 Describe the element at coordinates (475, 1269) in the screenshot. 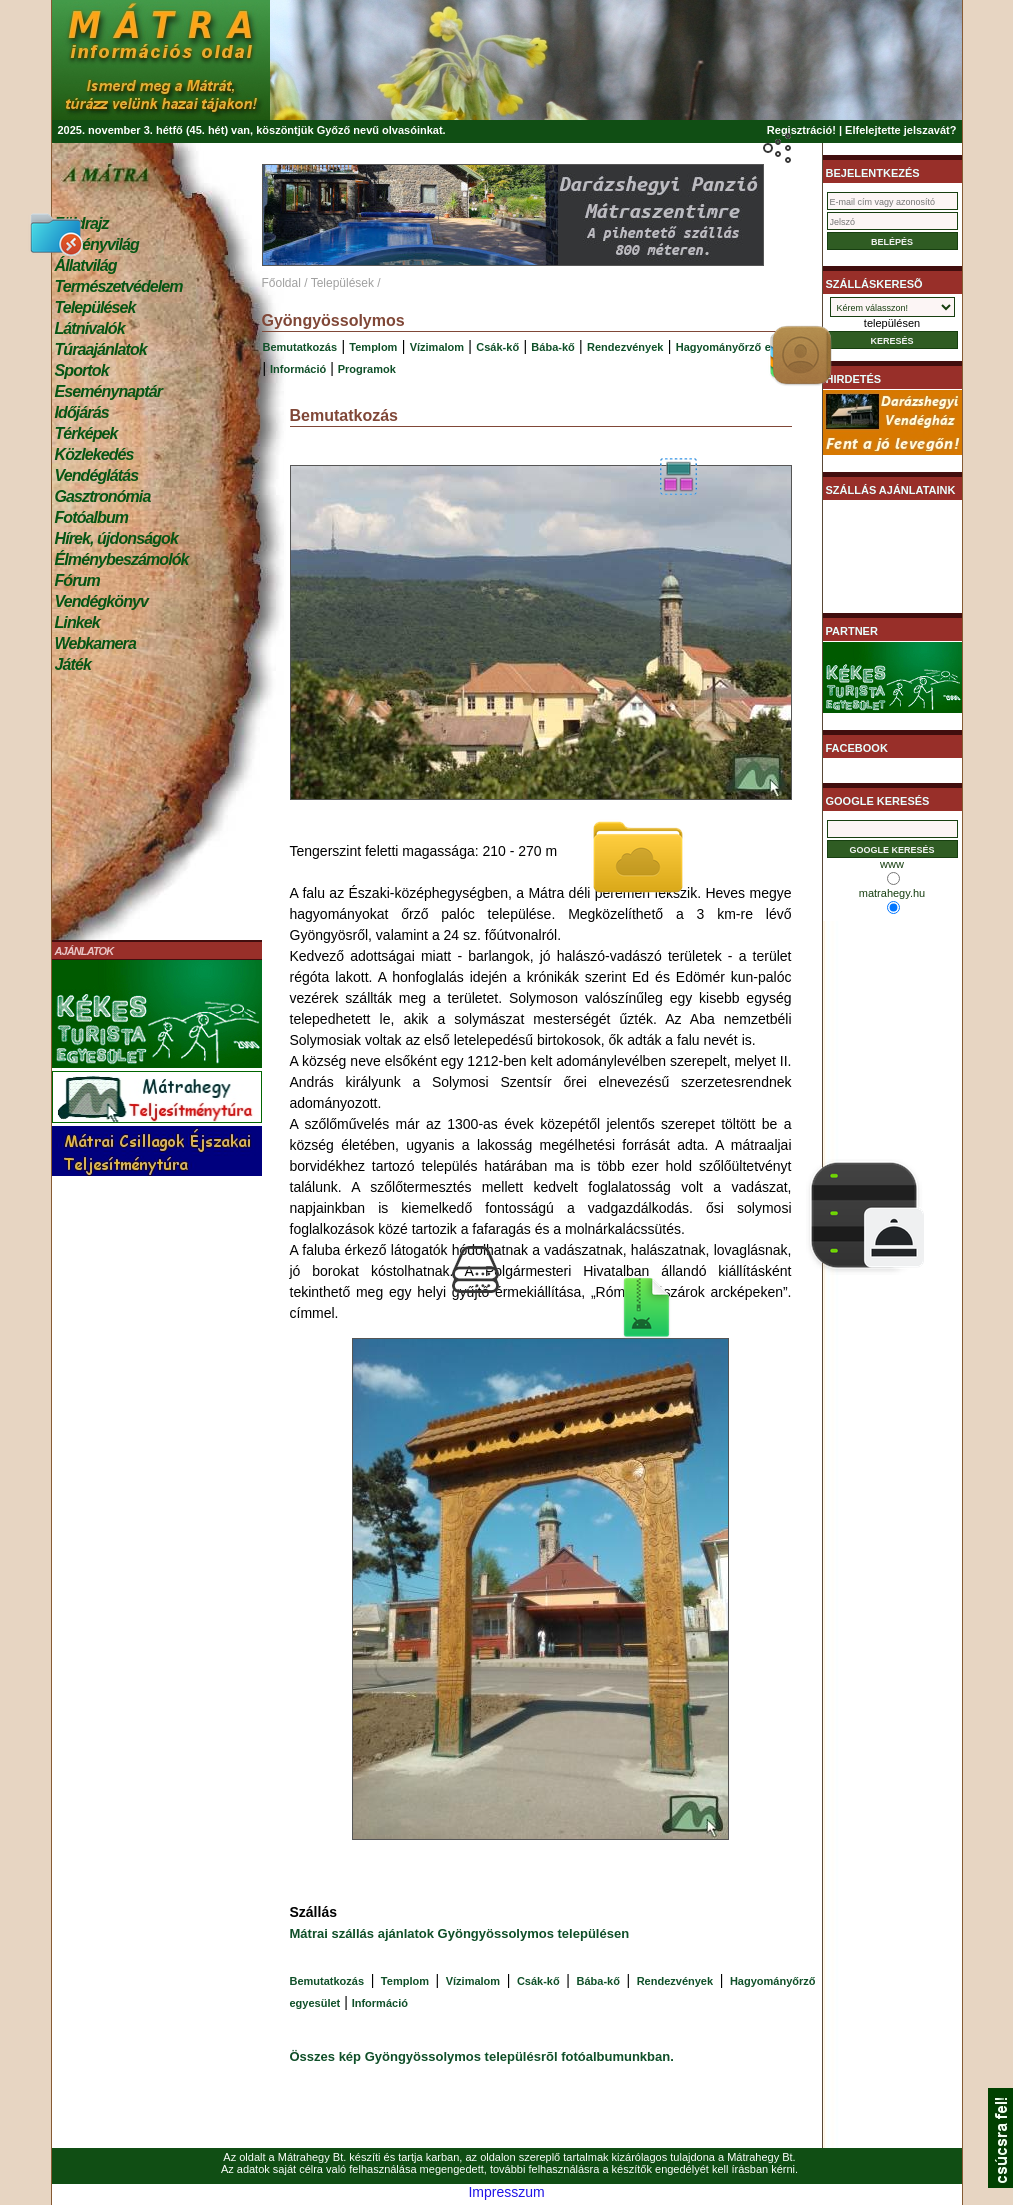

I see `access connected storage drives` at that location.